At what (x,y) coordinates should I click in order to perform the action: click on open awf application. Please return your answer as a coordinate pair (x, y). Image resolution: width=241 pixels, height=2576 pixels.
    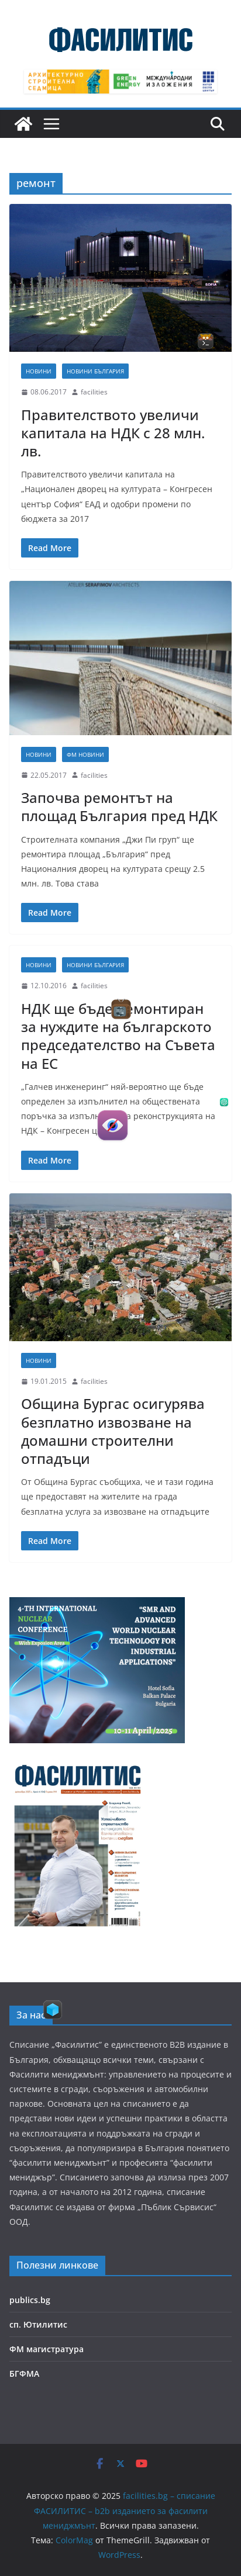
    Looking at the image, I should click on (53, 2010).